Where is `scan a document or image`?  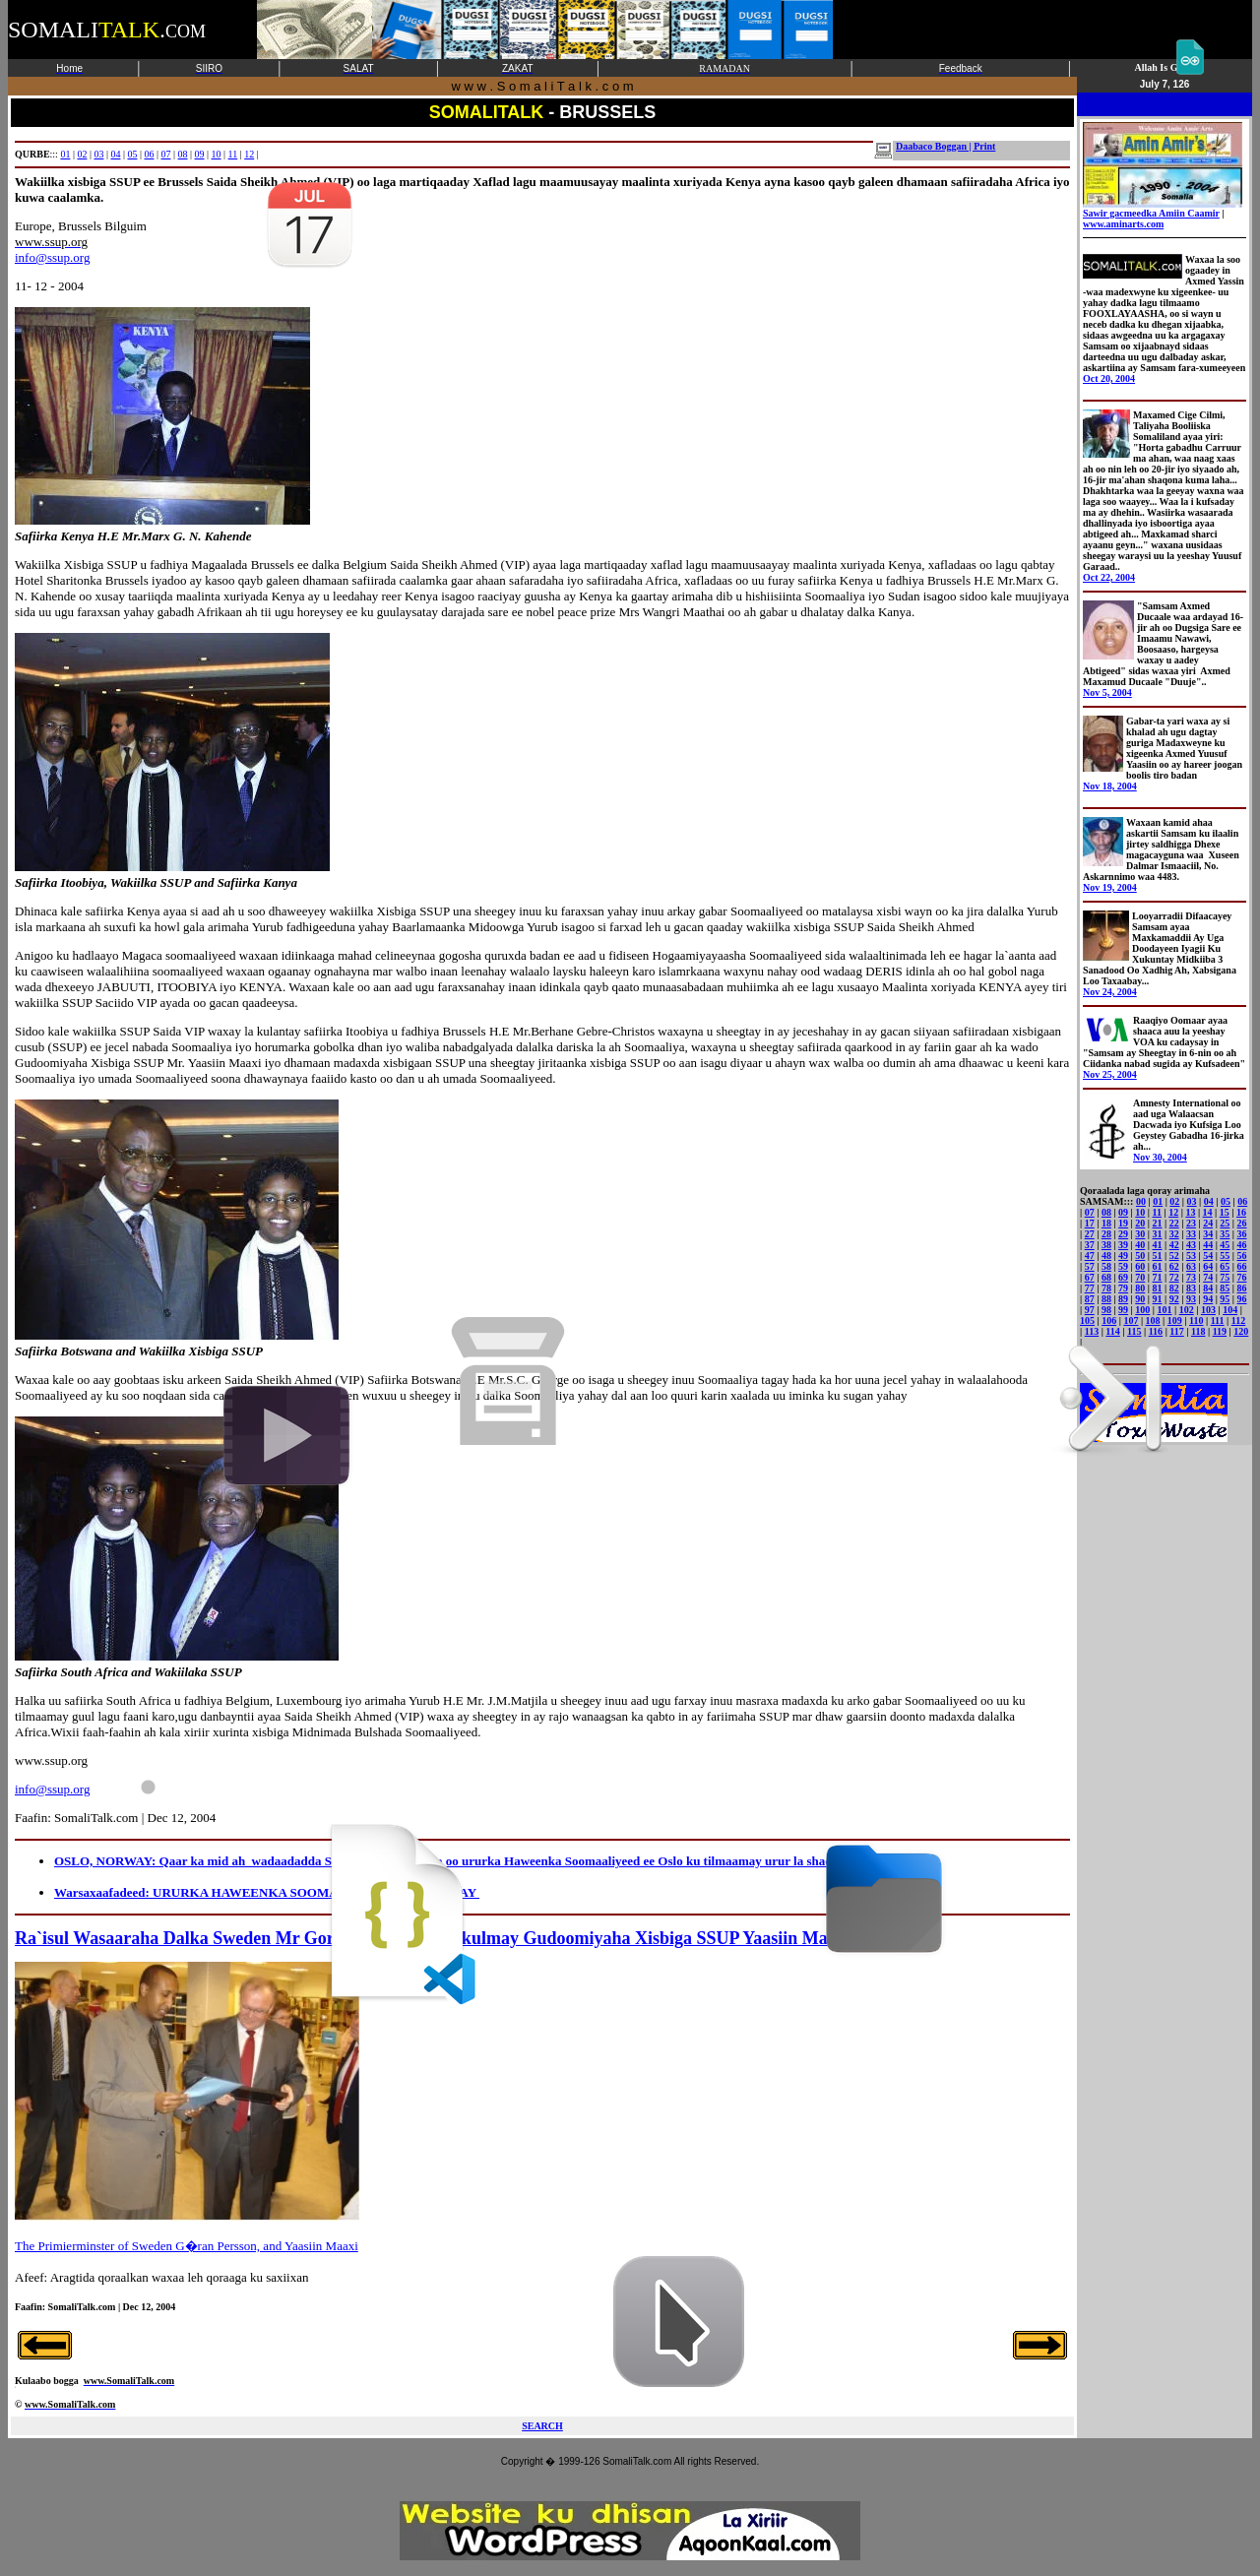 scan a document or image is located at coordinates (508, 1381).